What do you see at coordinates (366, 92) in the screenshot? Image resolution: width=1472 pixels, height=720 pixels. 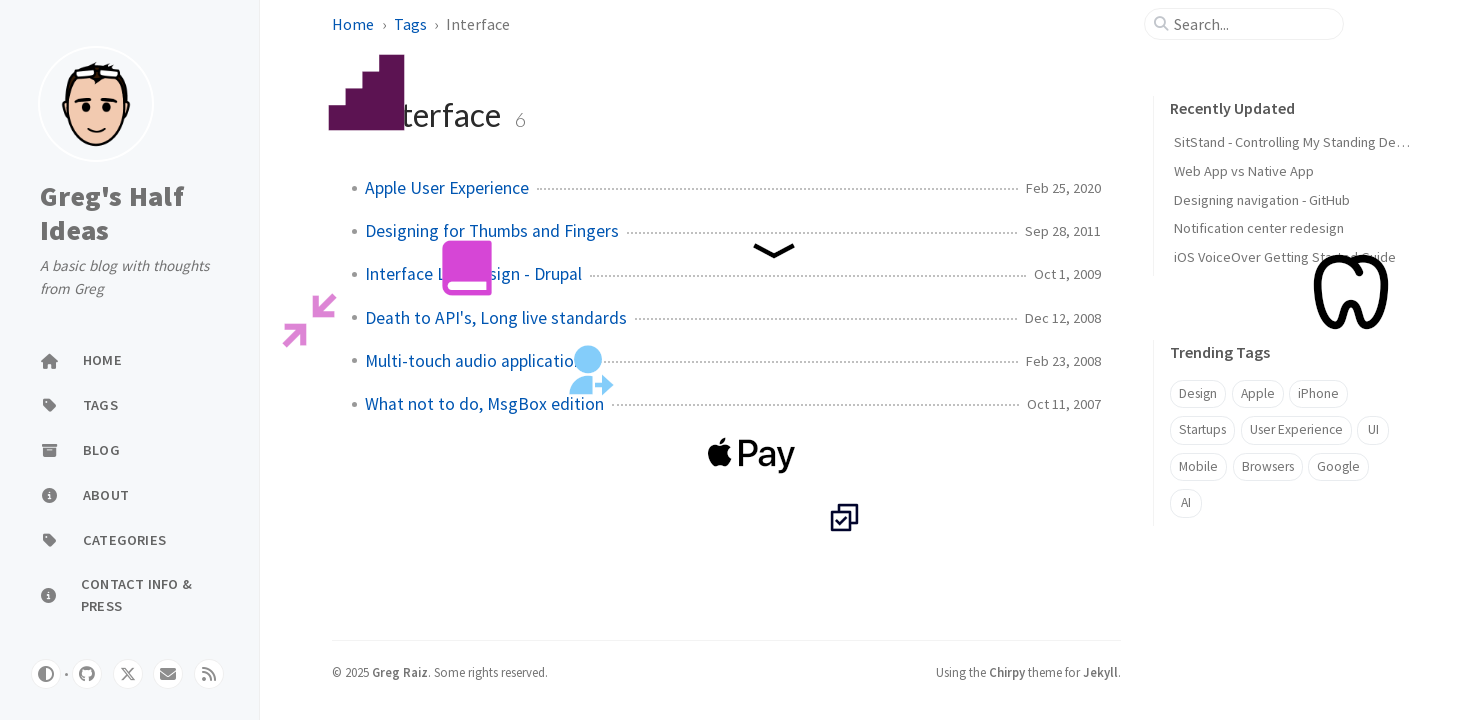 I see `indicates stairs or stairwell location` at bounding box center [366, 92].